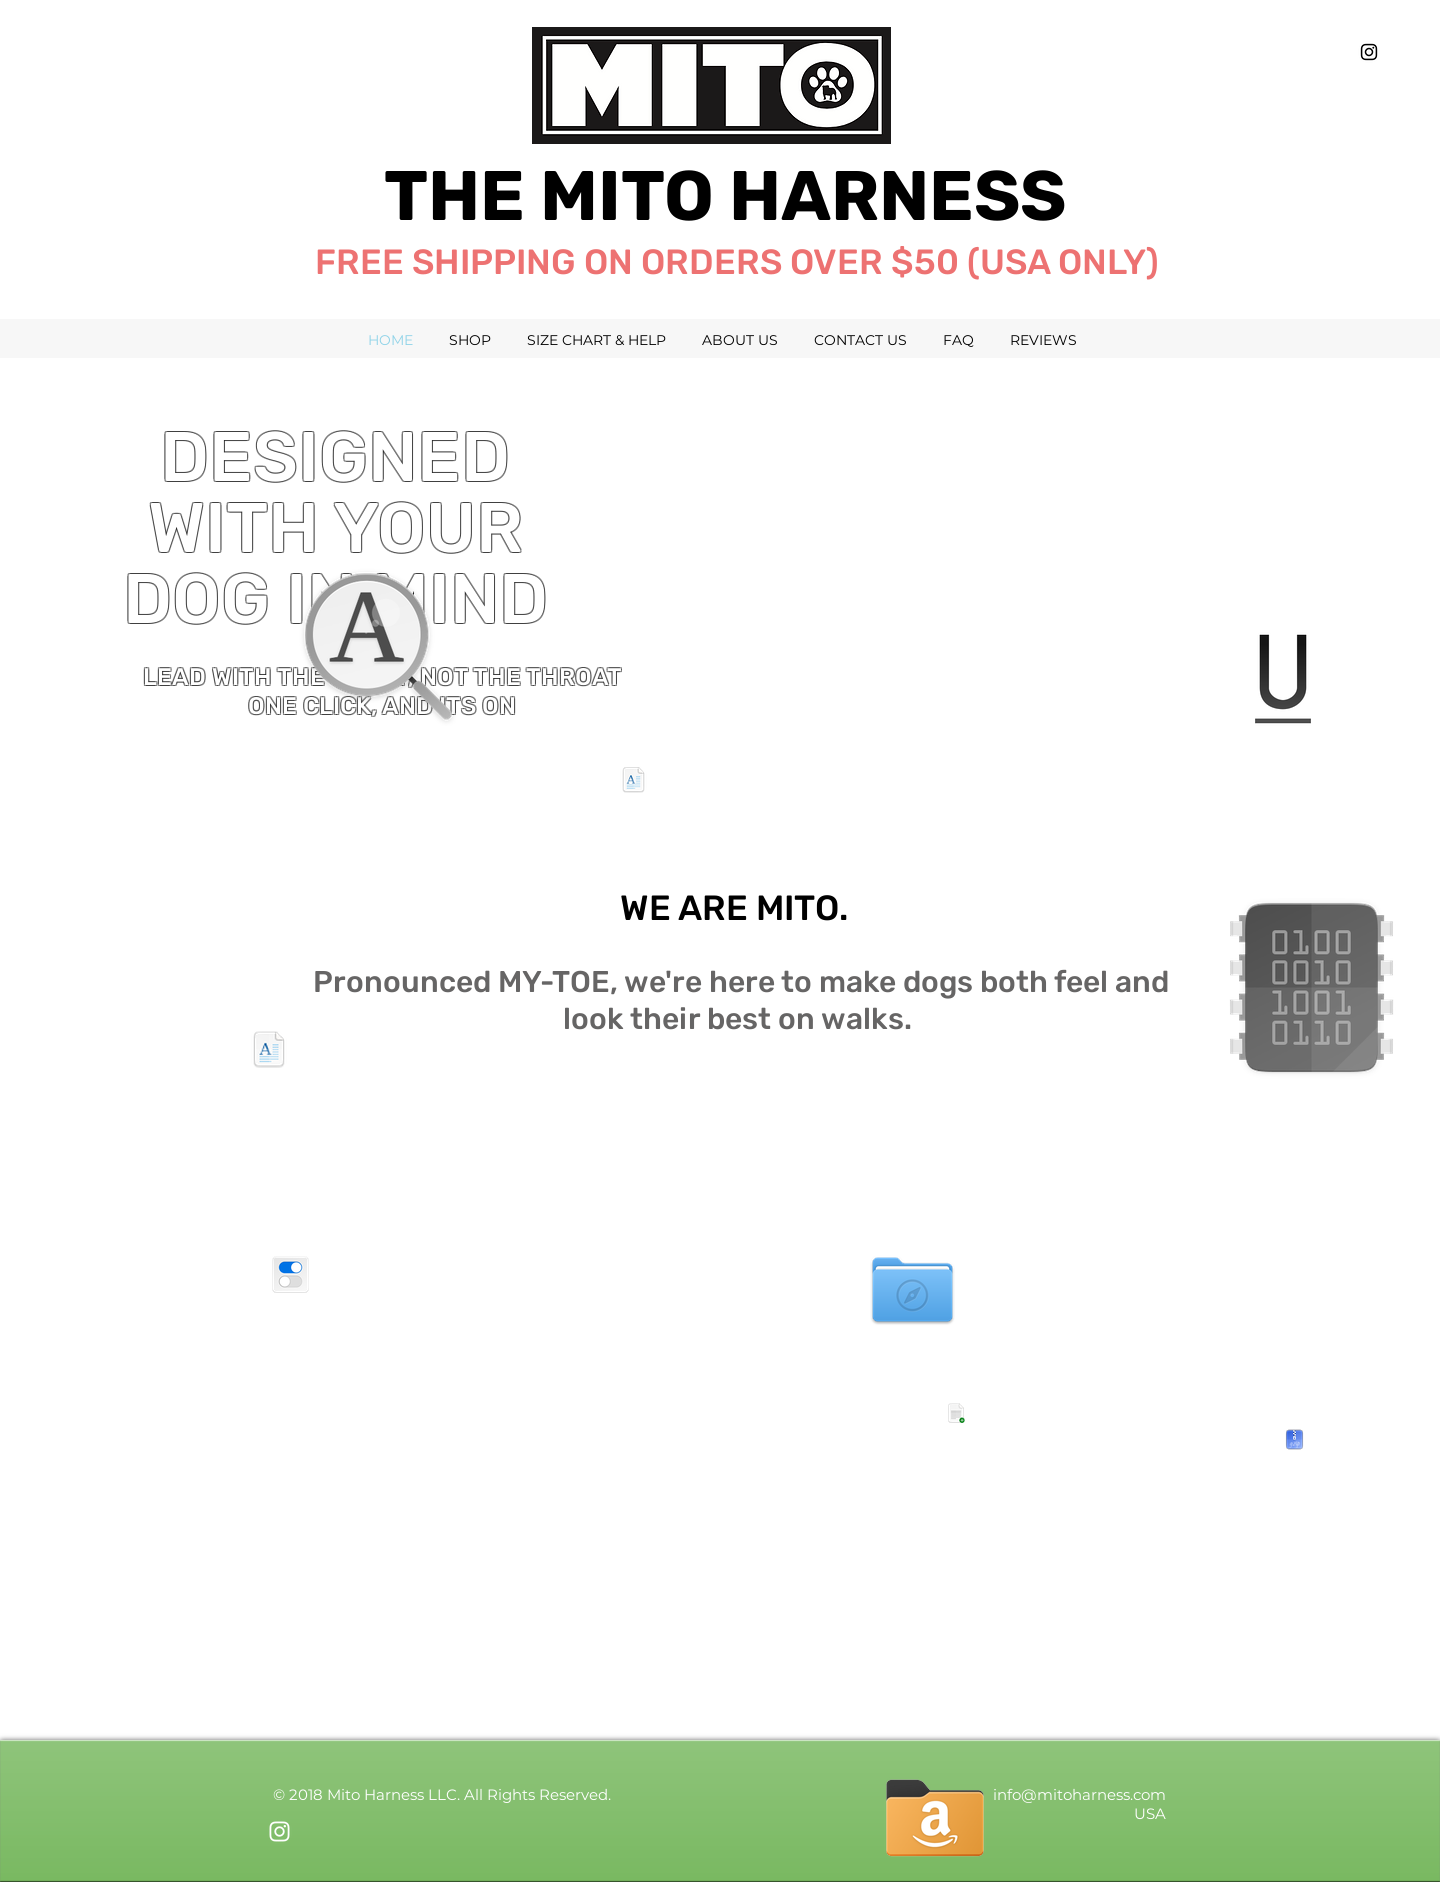  I want to click on create a new document, so click(956, 1413).